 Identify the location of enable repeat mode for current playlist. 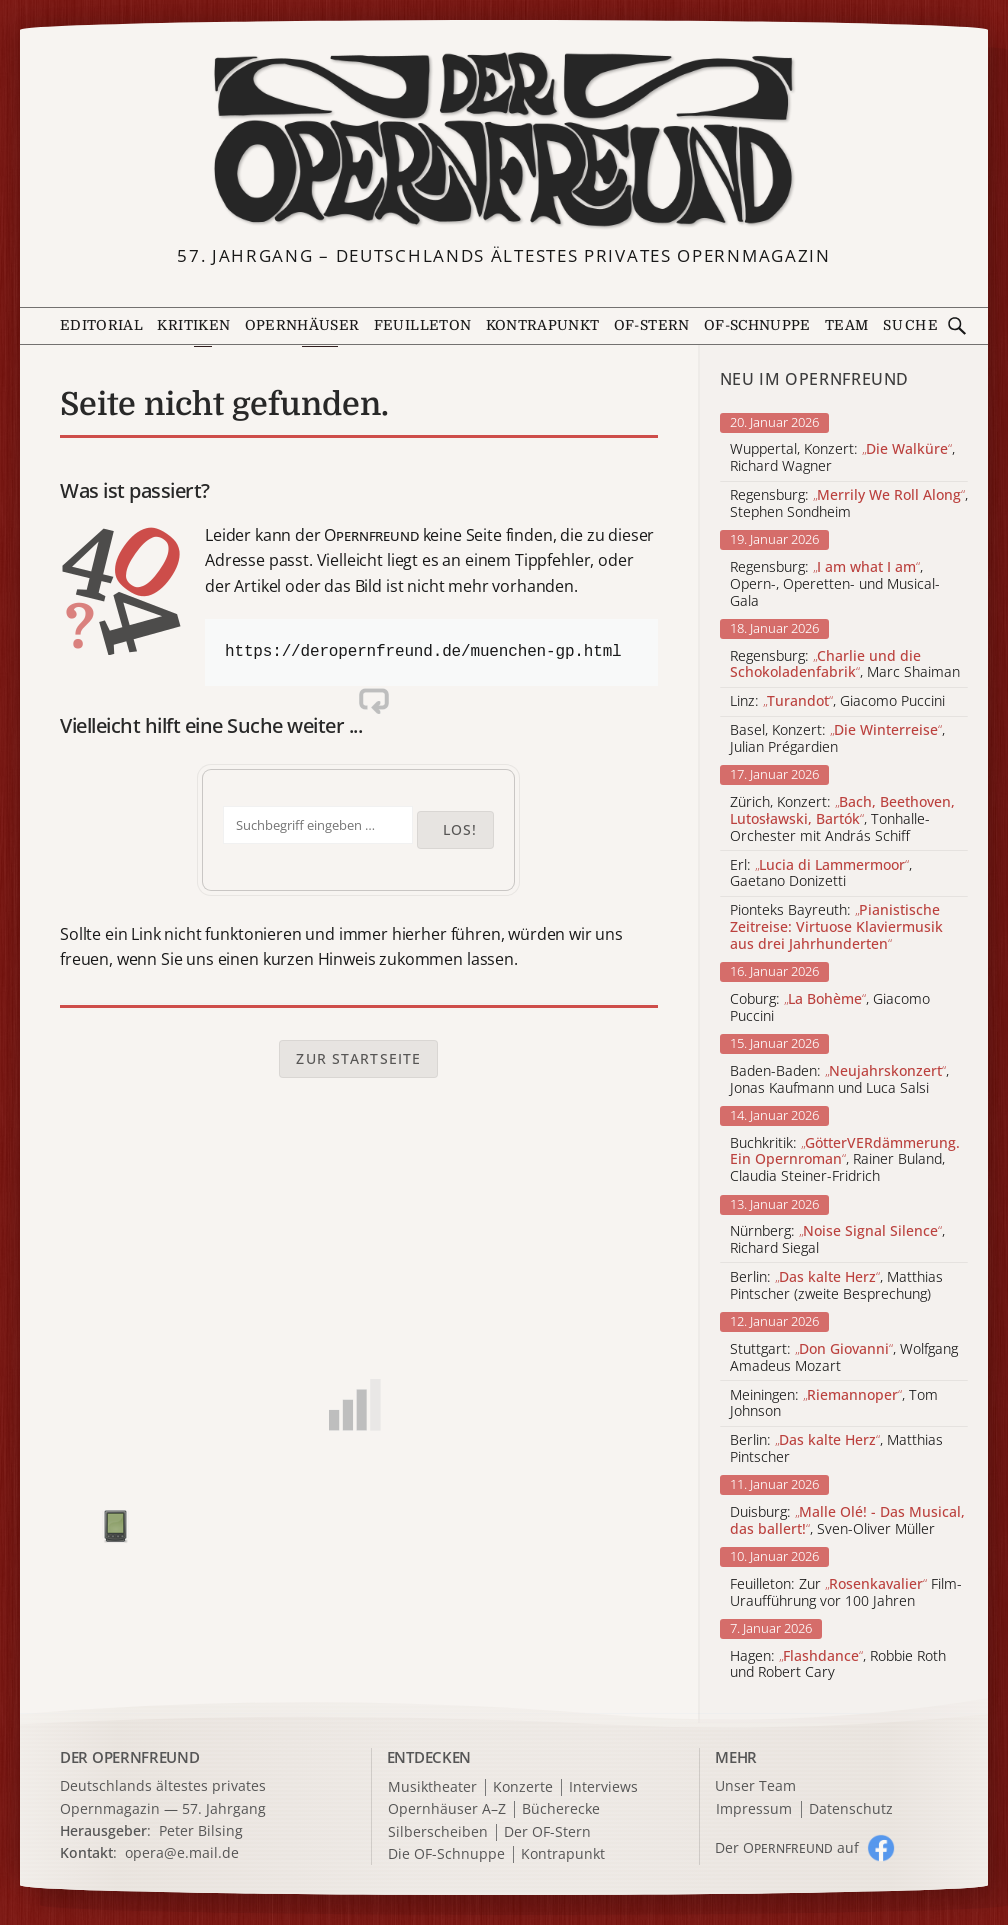
(374, 699).